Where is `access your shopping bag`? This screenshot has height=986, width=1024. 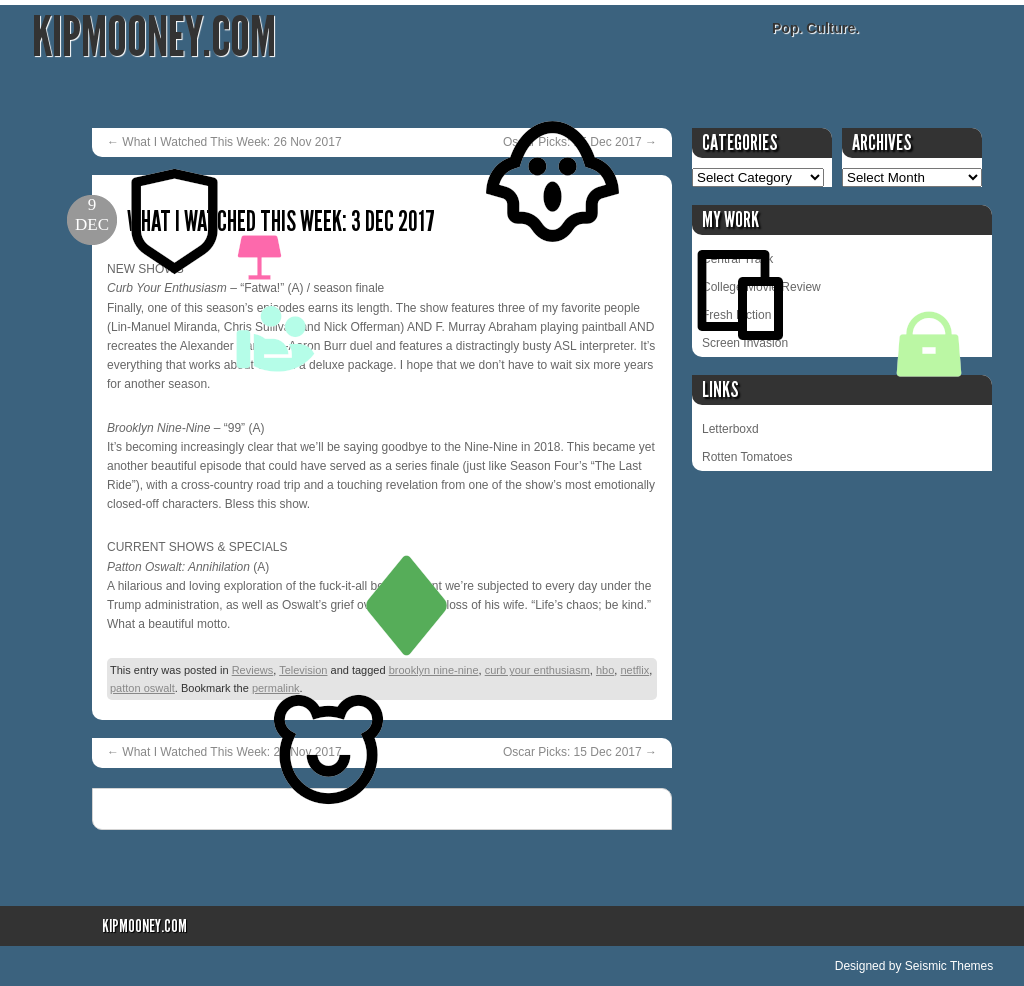 access your shopping bag is located at coordinates (929, 344).